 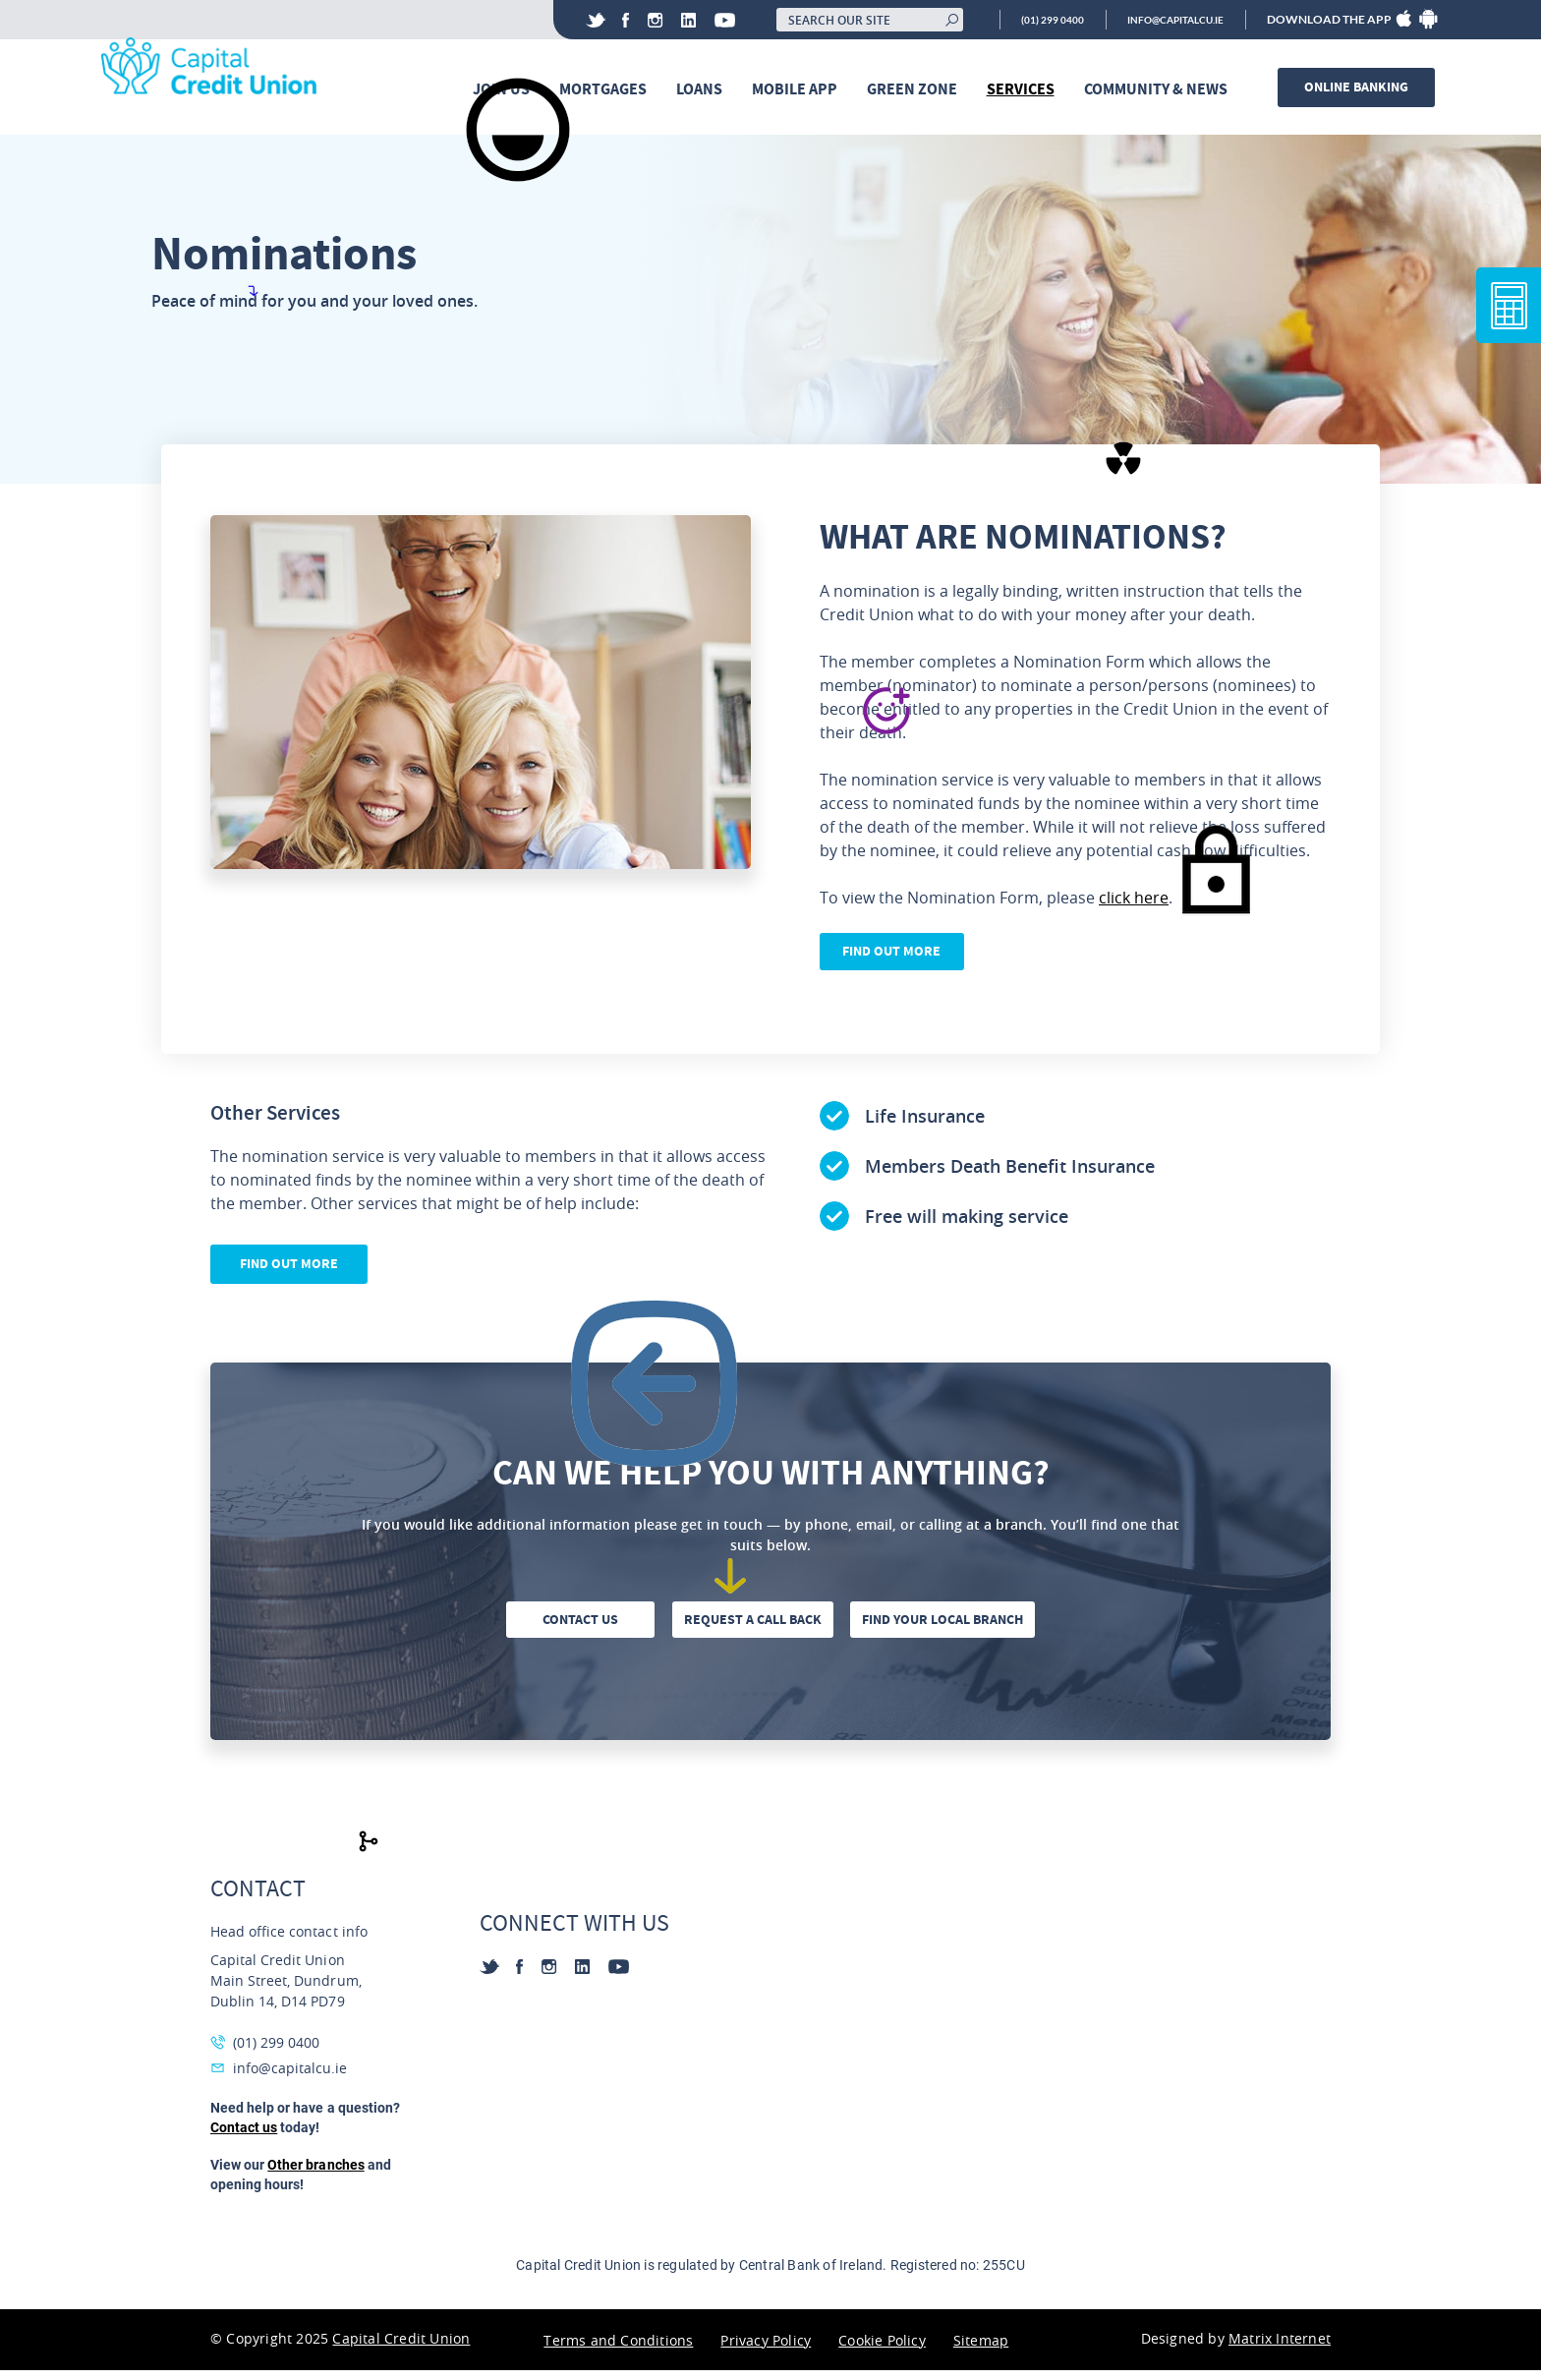 What do you see at coordinates (253, 290) in the screenshot?
I see `navigate to the next line or section below` at bounding box center [253, 290].